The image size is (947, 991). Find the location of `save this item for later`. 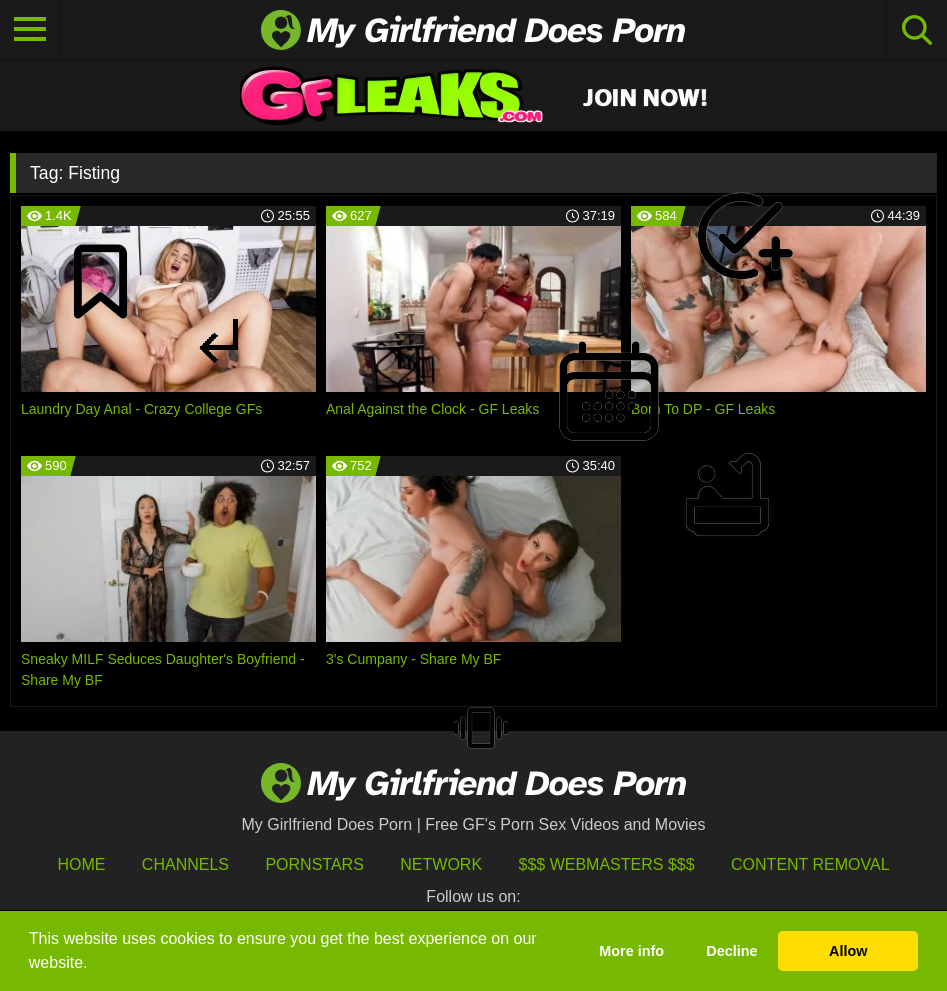

save this item for later is located at coordinates (100, 281).